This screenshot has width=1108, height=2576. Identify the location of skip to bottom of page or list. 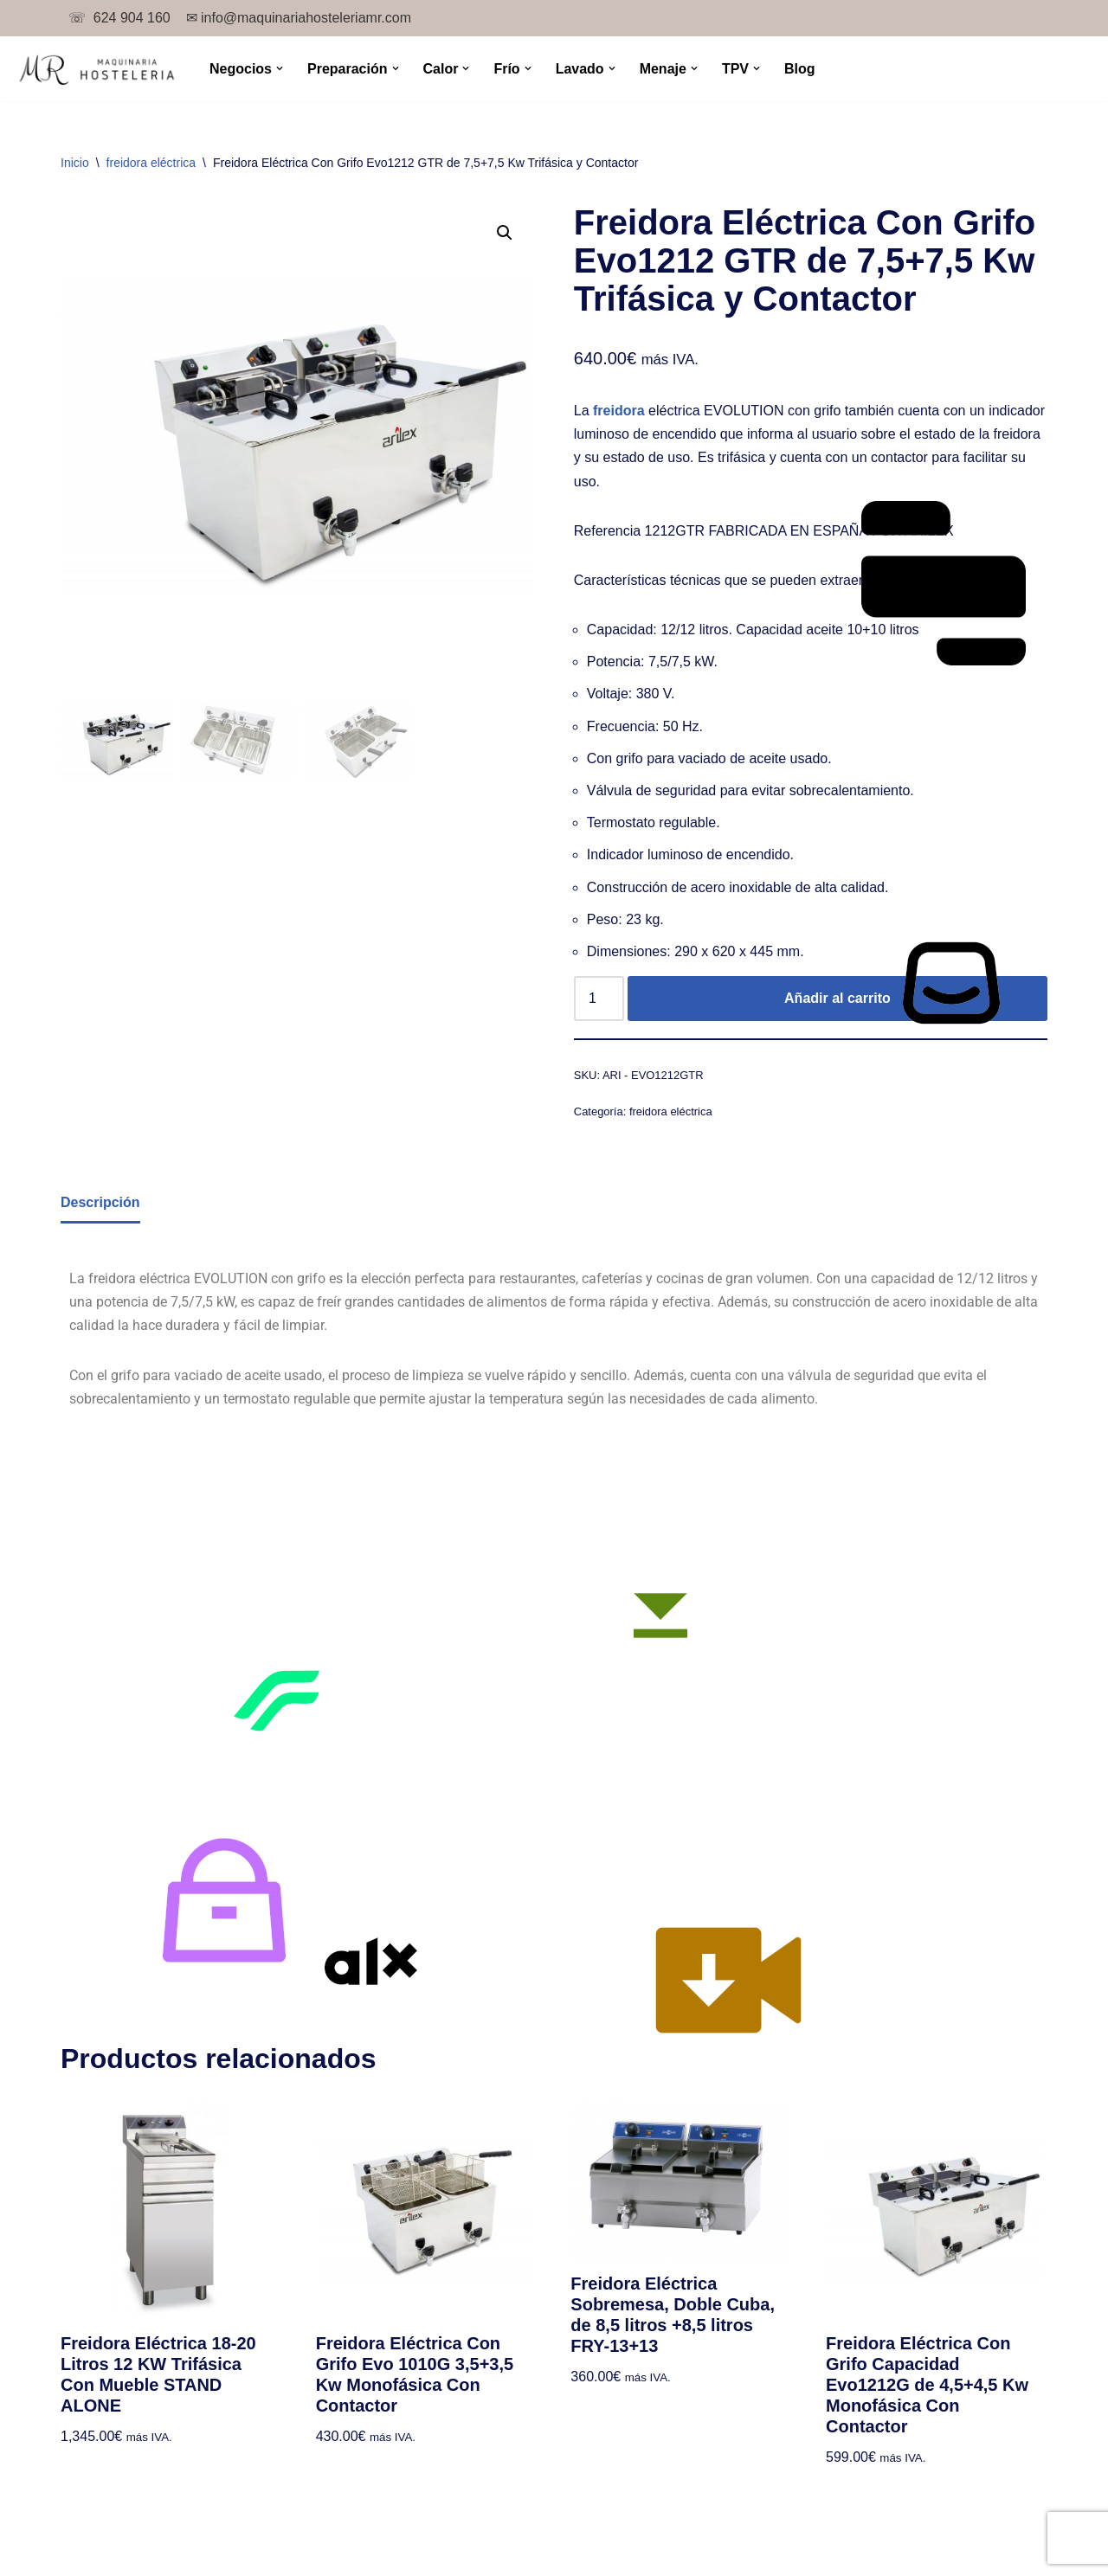
(660, 1616).